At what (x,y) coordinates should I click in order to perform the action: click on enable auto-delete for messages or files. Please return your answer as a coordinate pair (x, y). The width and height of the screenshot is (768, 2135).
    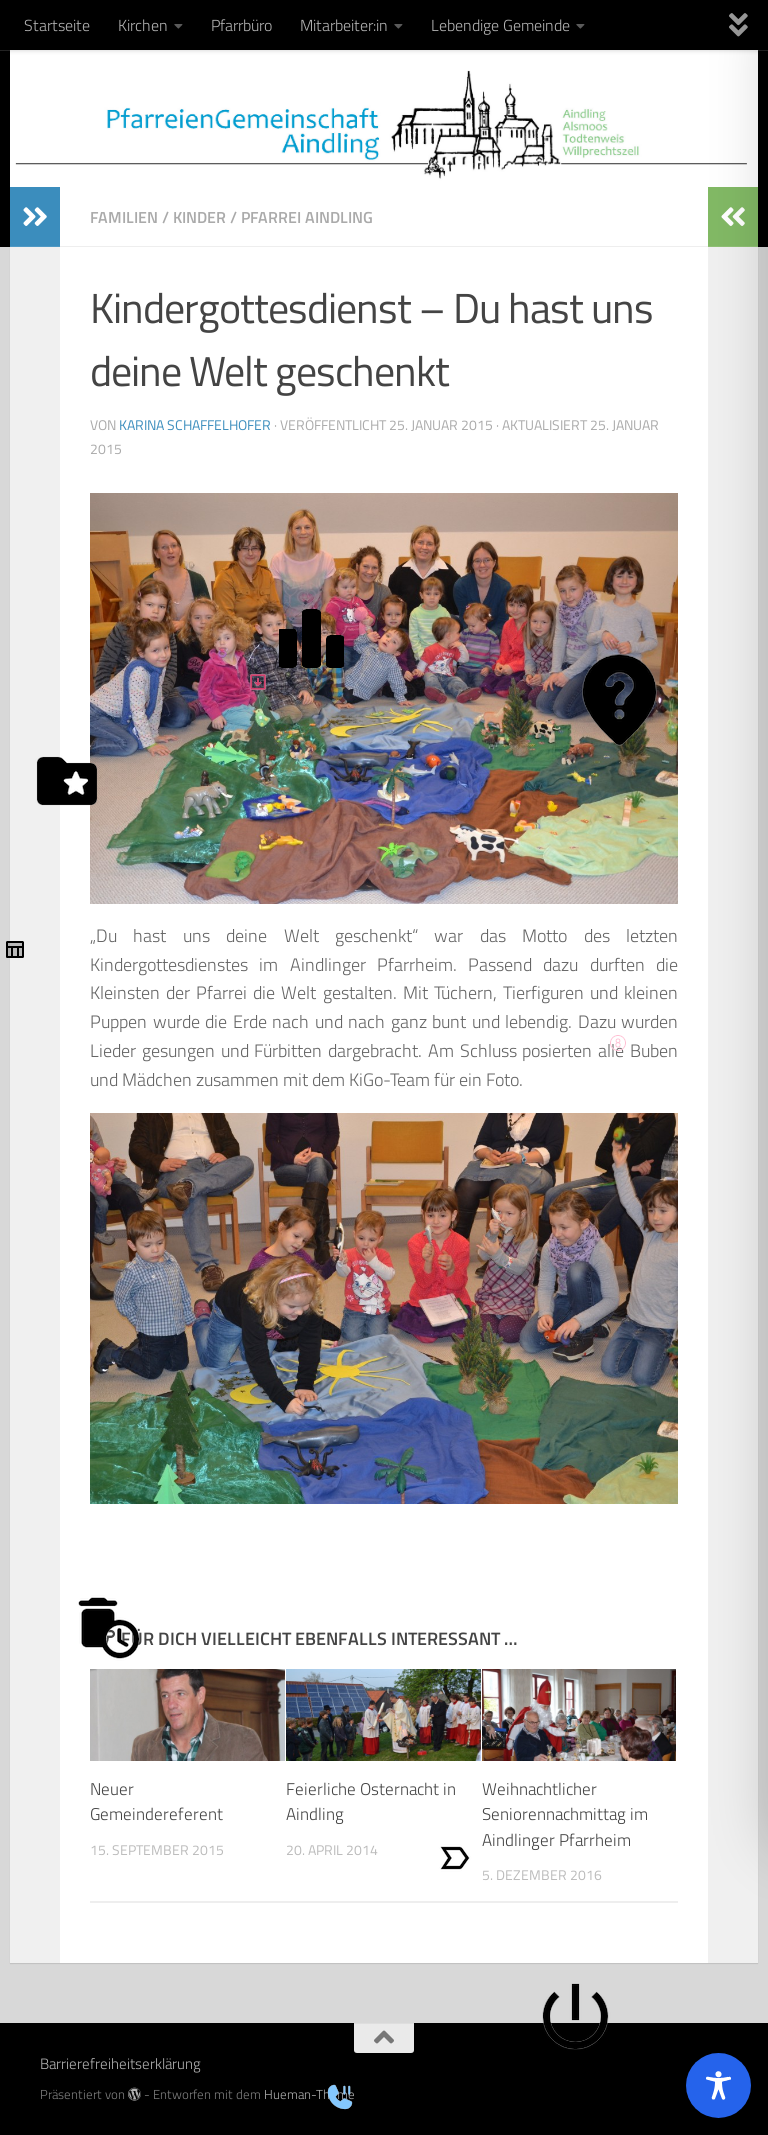
    Looking at the image, I should click on (109, 1628).